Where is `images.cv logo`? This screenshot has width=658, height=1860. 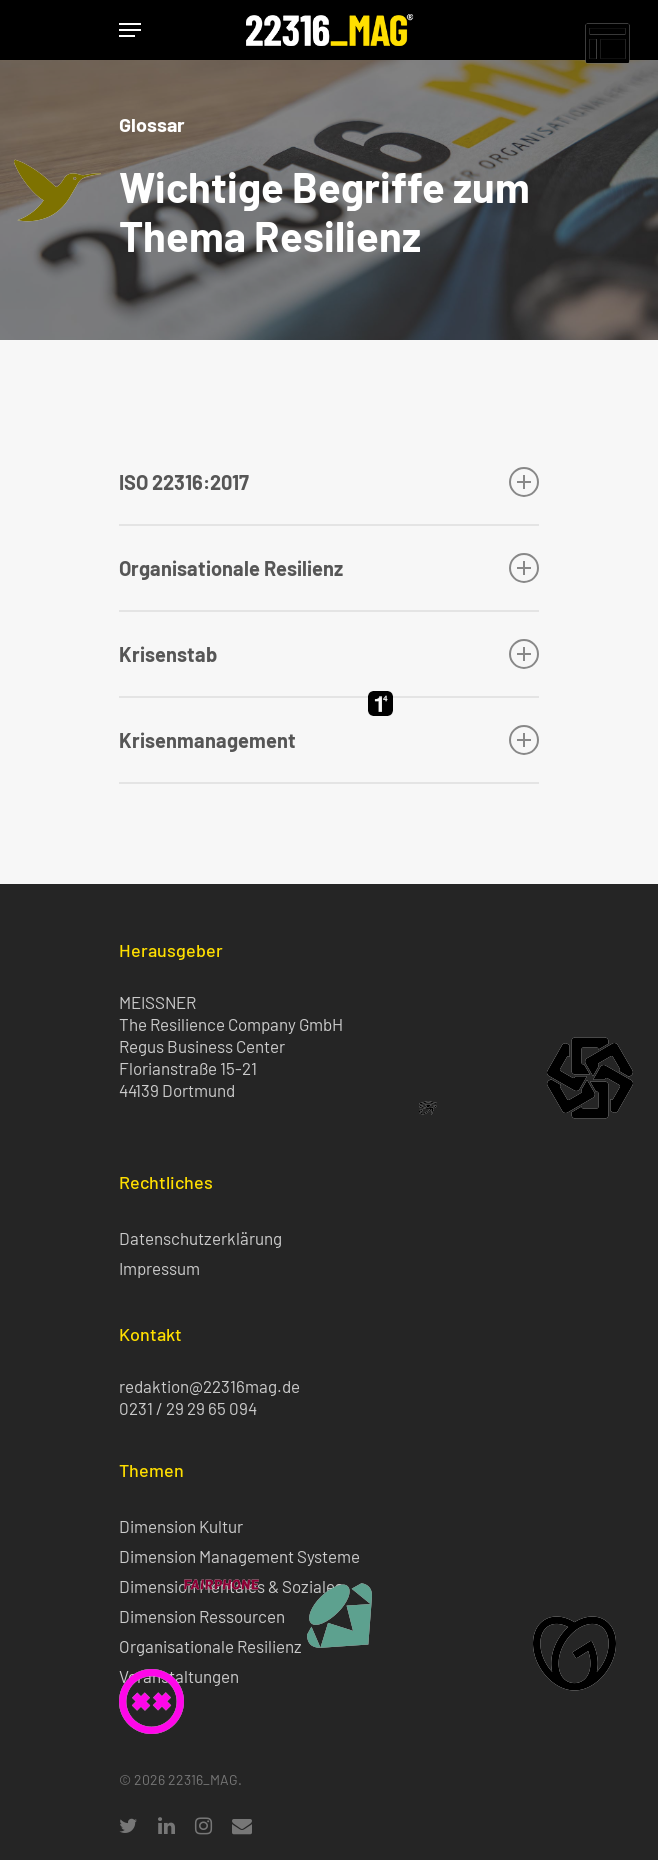 images.cv logo is located at coordinates (590, 1078).